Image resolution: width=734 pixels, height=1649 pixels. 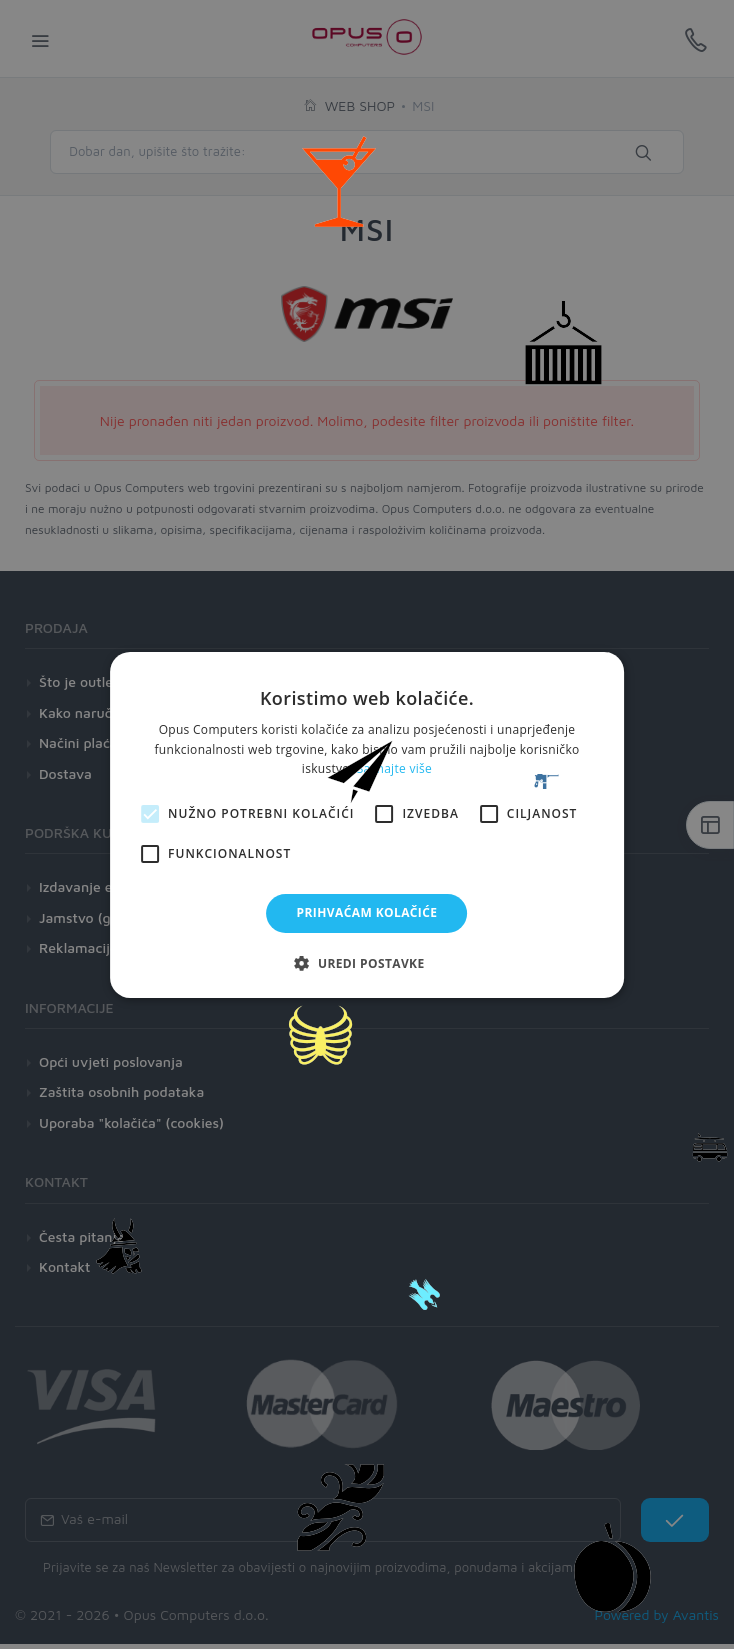 I want to click on select viking character or class, so click(x=119, y=1246).